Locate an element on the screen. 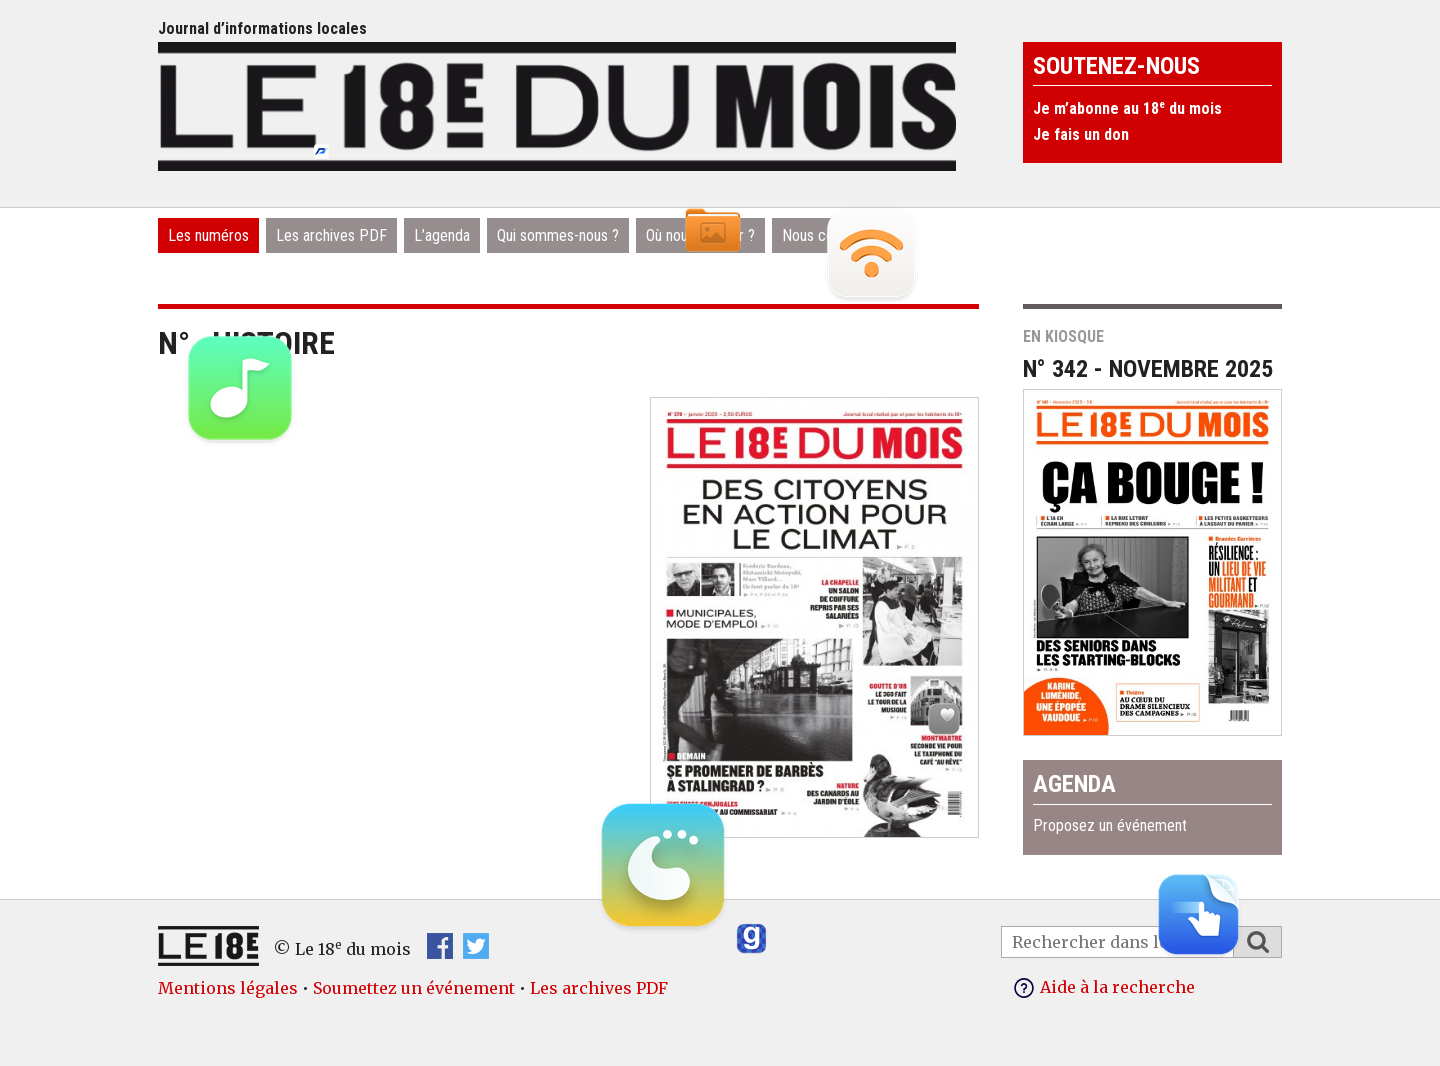 Image resolution: width=1440 pixels, height=1066 pixels. open your images folder is located at coordinates (713, 230).